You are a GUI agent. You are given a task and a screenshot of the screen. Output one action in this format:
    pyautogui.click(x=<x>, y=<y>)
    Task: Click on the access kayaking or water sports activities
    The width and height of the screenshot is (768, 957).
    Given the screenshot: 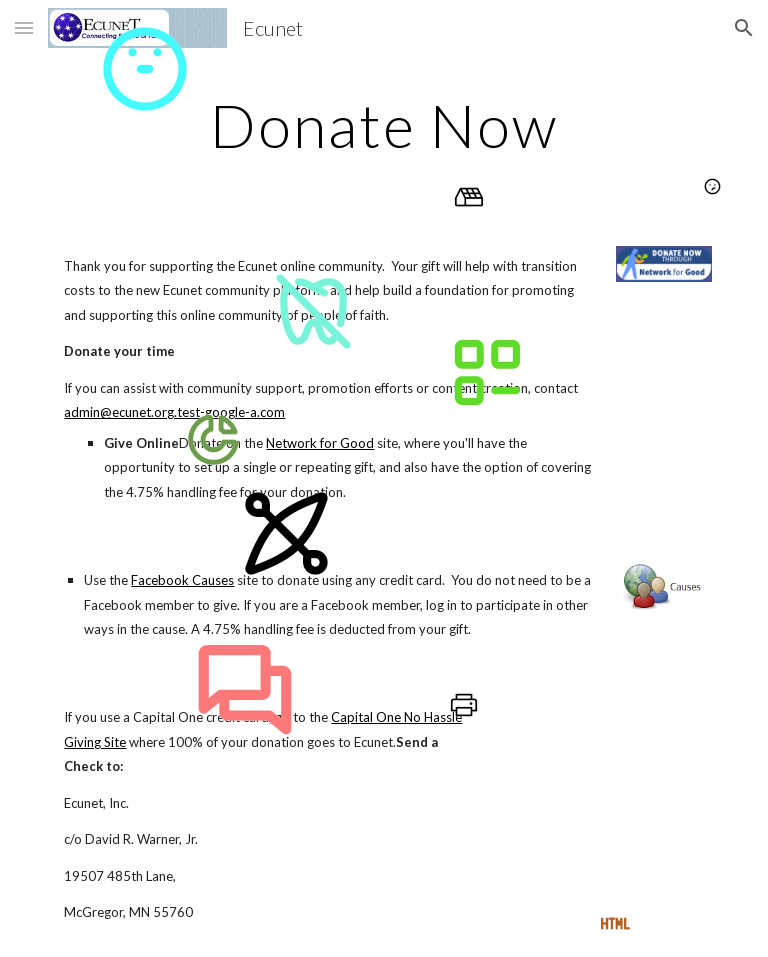 What is the action you would take?
    pyautogui.click(x=286, y=533)
    